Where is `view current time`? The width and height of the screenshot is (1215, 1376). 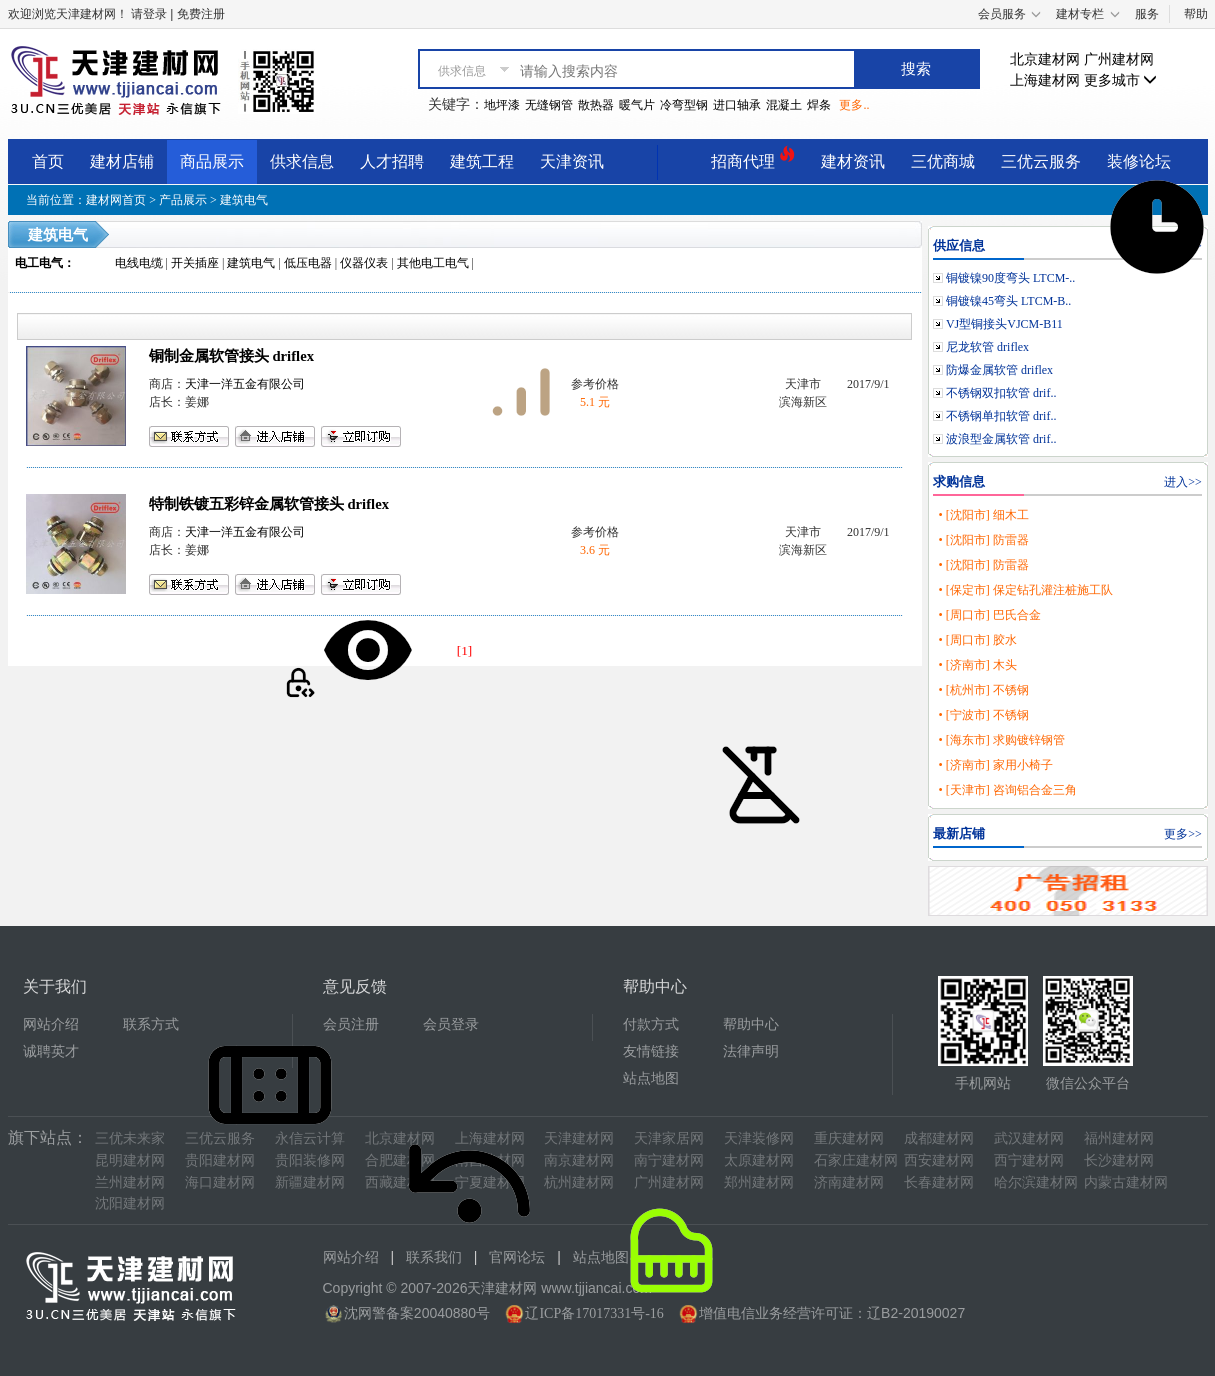 view current time is located at coordinates (1157, 227).